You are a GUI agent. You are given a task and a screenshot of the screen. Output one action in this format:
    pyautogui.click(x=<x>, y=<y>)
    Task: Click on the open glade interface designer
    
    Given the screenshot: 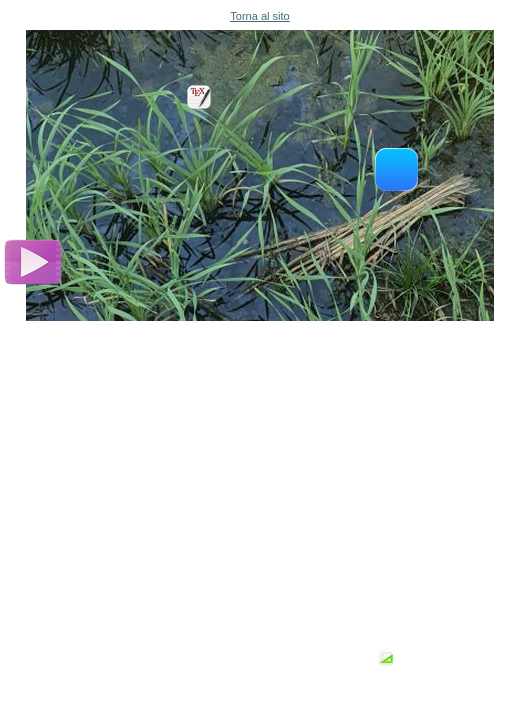 What is the action you would take?
    pyautogui.click(x=386, y=657)
    